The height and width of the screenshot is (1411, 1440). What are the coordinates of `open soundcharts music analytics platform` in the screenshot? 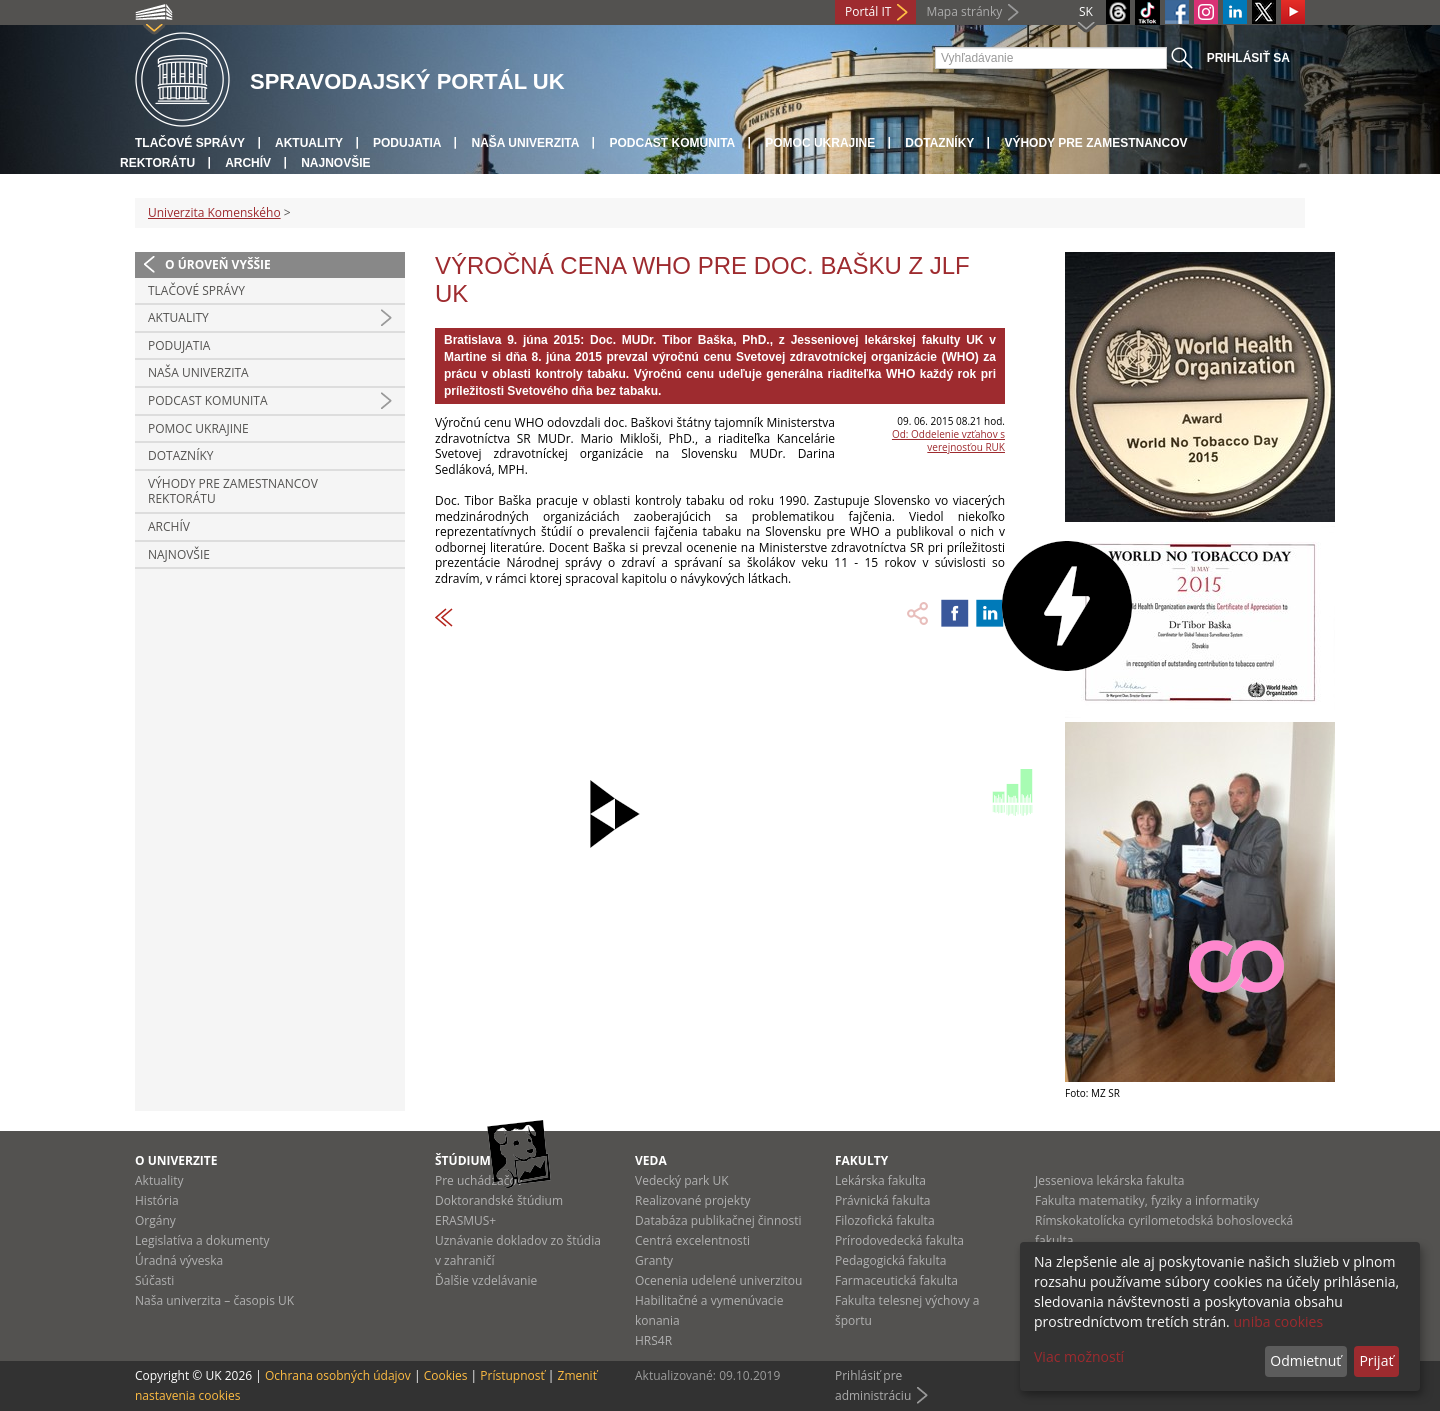 It's located at (1012, 792).